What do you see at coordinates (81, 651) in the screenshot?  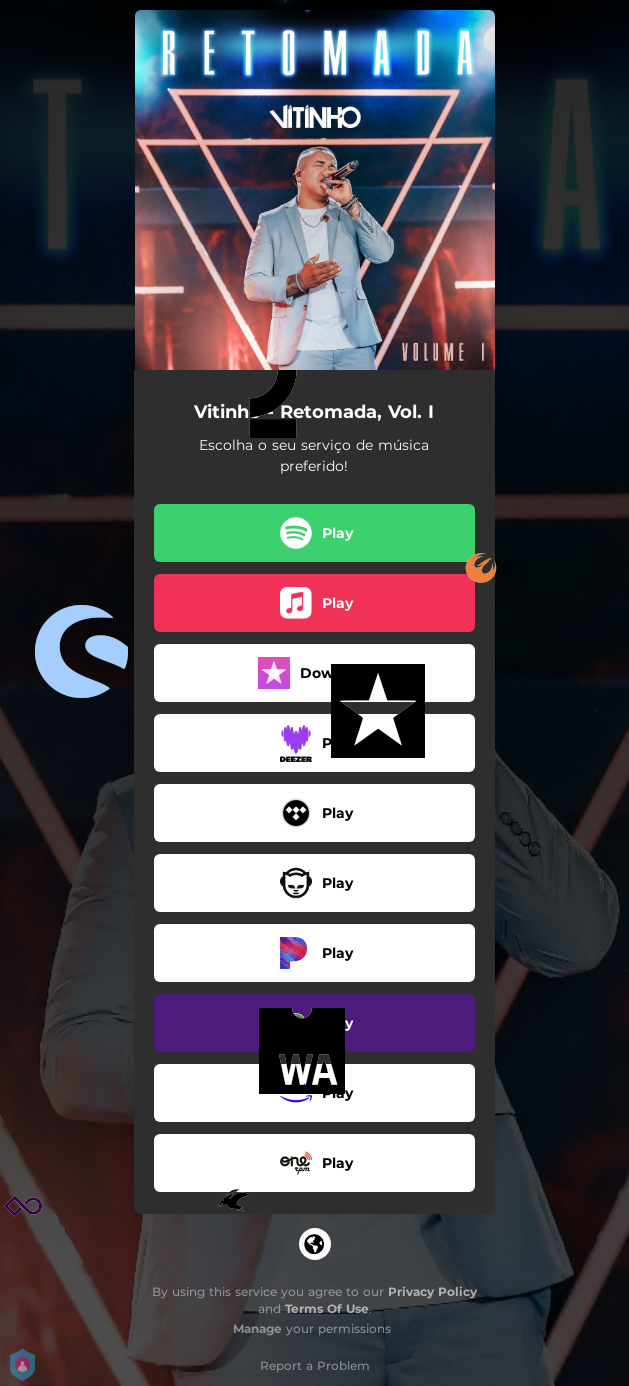 I see `Shopware e-commerce platform logo` at bounding box center [81, 651].